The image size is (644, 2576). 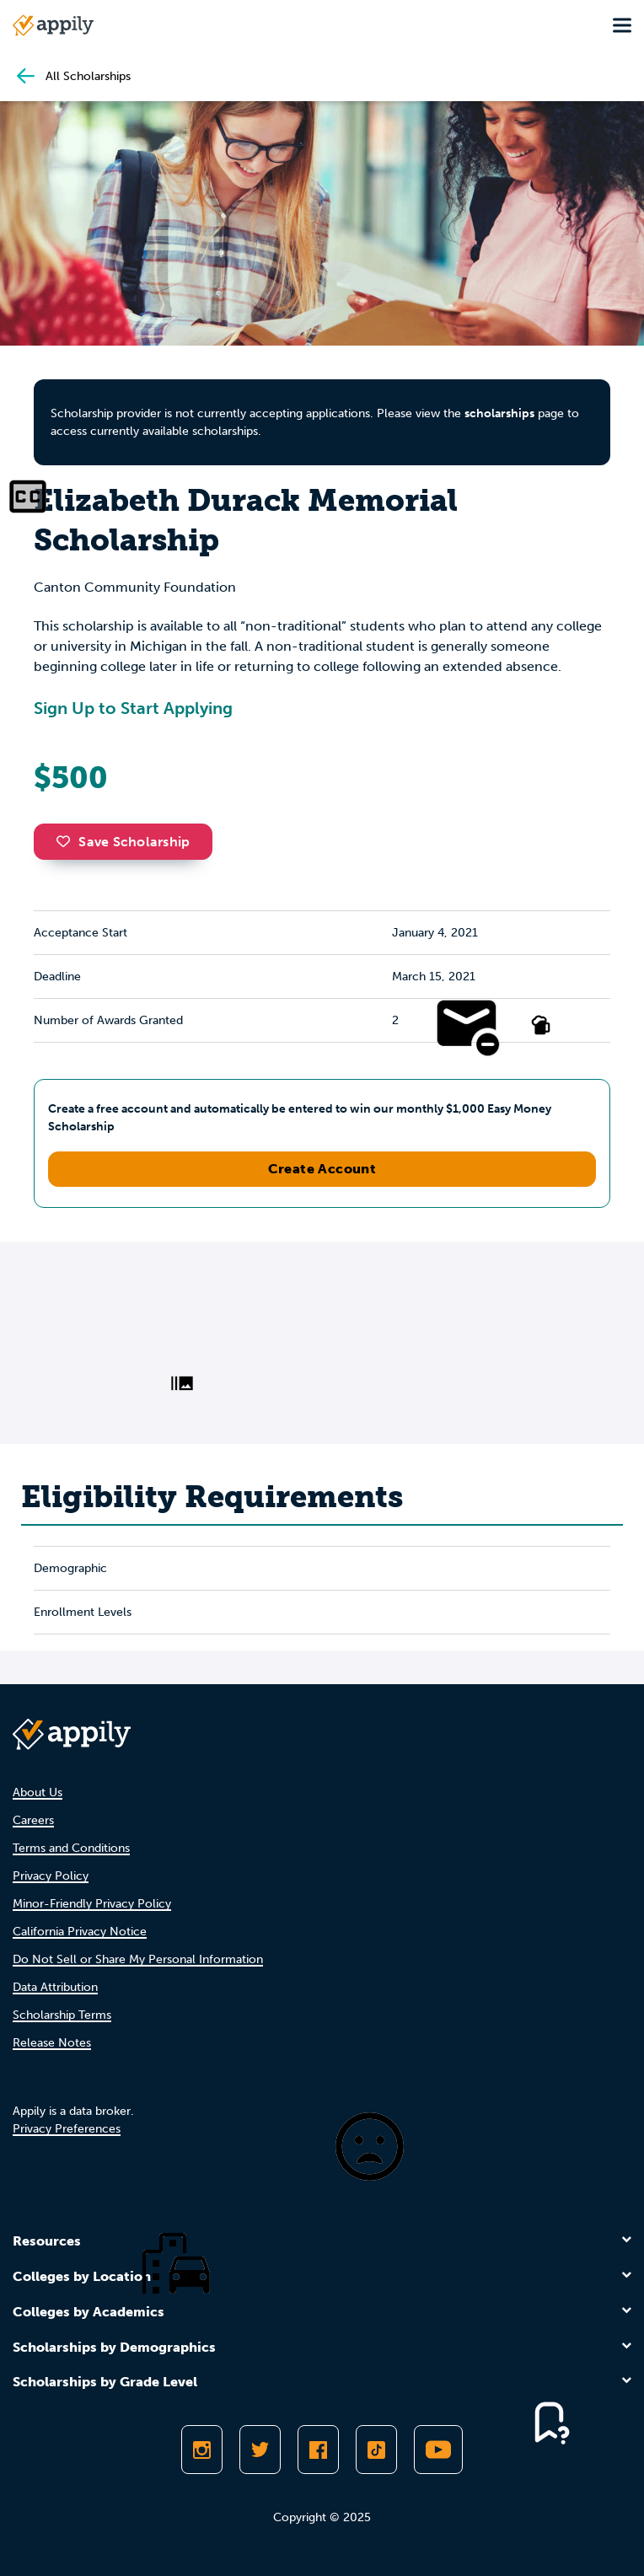 I want to click on indicates a negative reaction or dissatisfied feedback, so click(x=369, y=2146).